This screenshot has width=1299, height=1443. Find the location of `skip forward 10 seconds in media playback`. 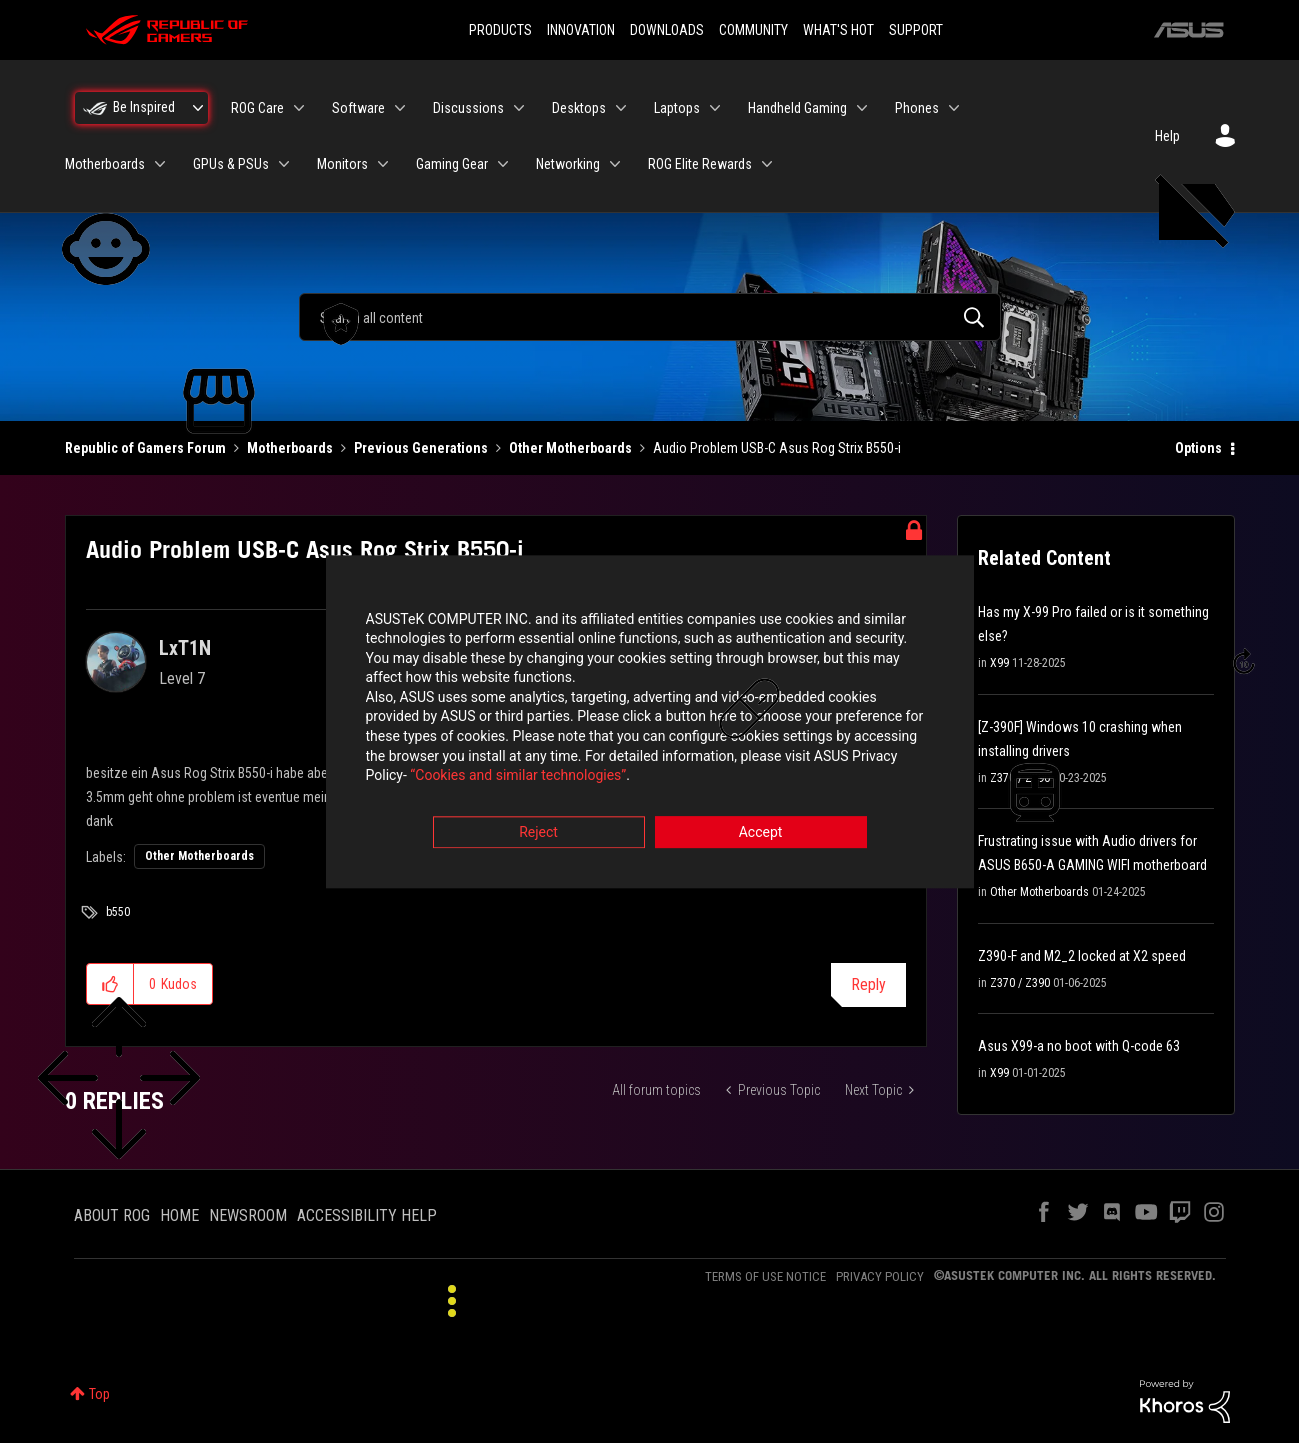

skip forward 10 seconds in media playback is located at coordinates (1244, 662).